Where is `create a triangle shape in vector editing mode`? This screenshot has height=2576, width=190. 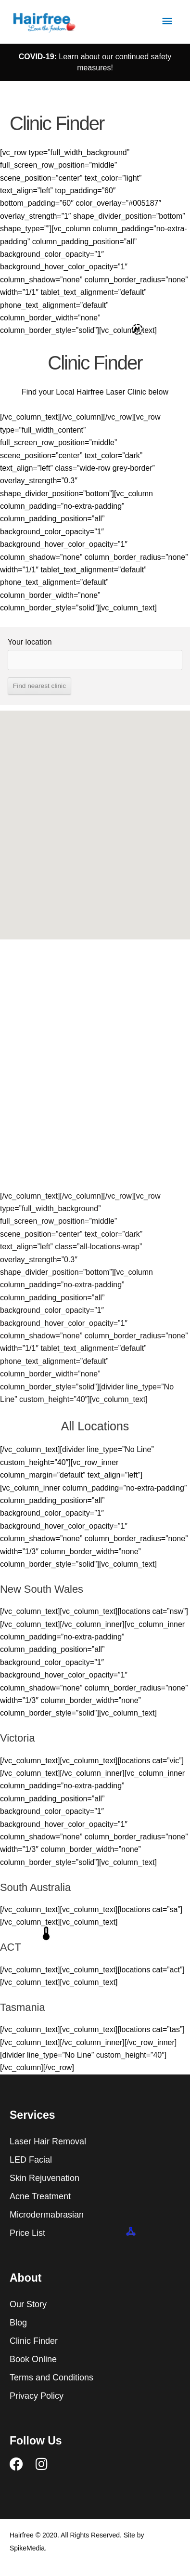 create a triangle shape in vector editing mode is located at coordinates (131, 2231).